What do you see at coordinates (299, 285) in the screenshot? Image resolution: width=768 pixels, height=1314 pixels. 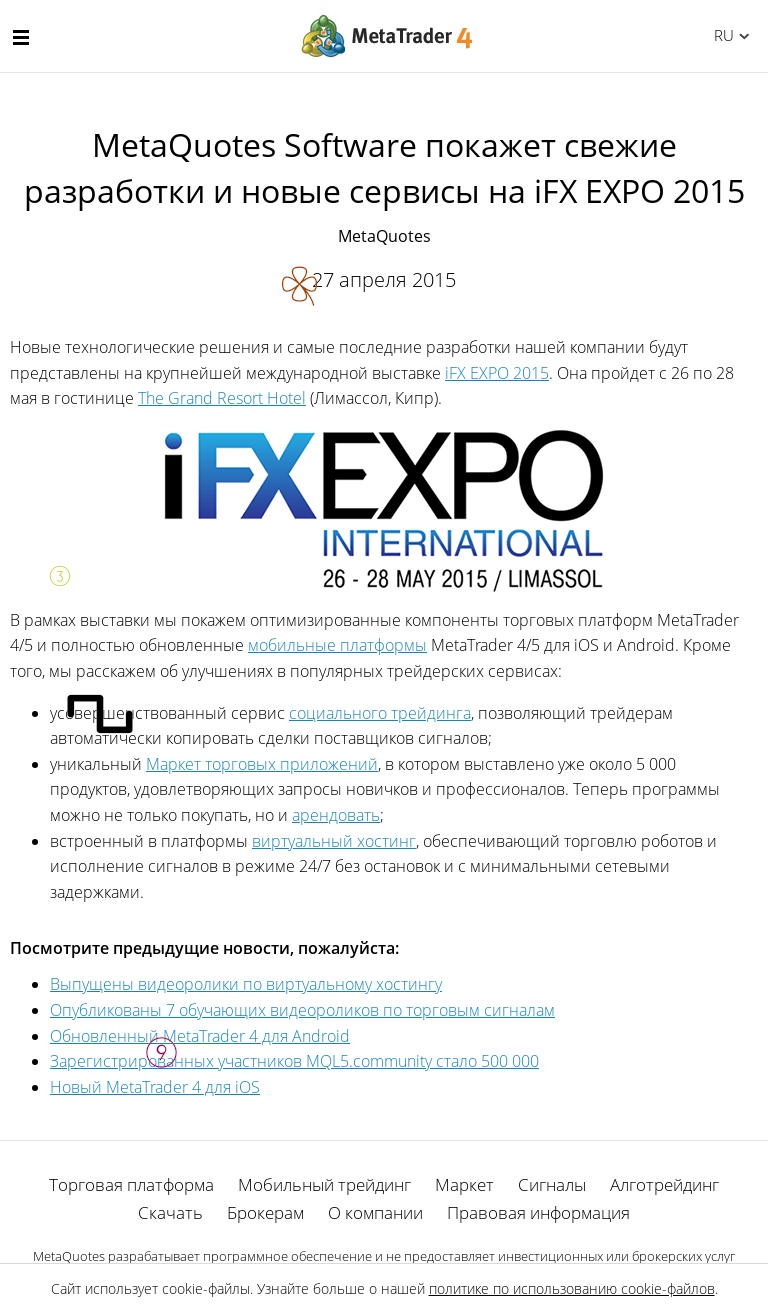 I see `indicates luck or bonus reward feature` at bounding box center [299, 285].